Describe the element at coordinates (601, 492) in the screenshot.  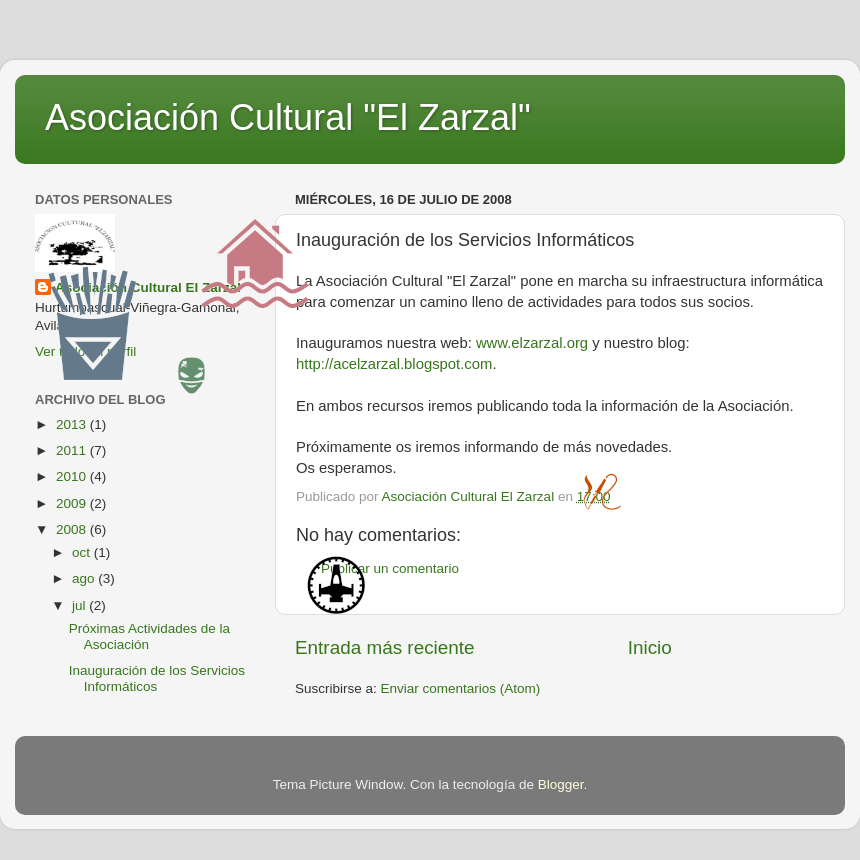
I see `access soldering or electronics tools` at that location.